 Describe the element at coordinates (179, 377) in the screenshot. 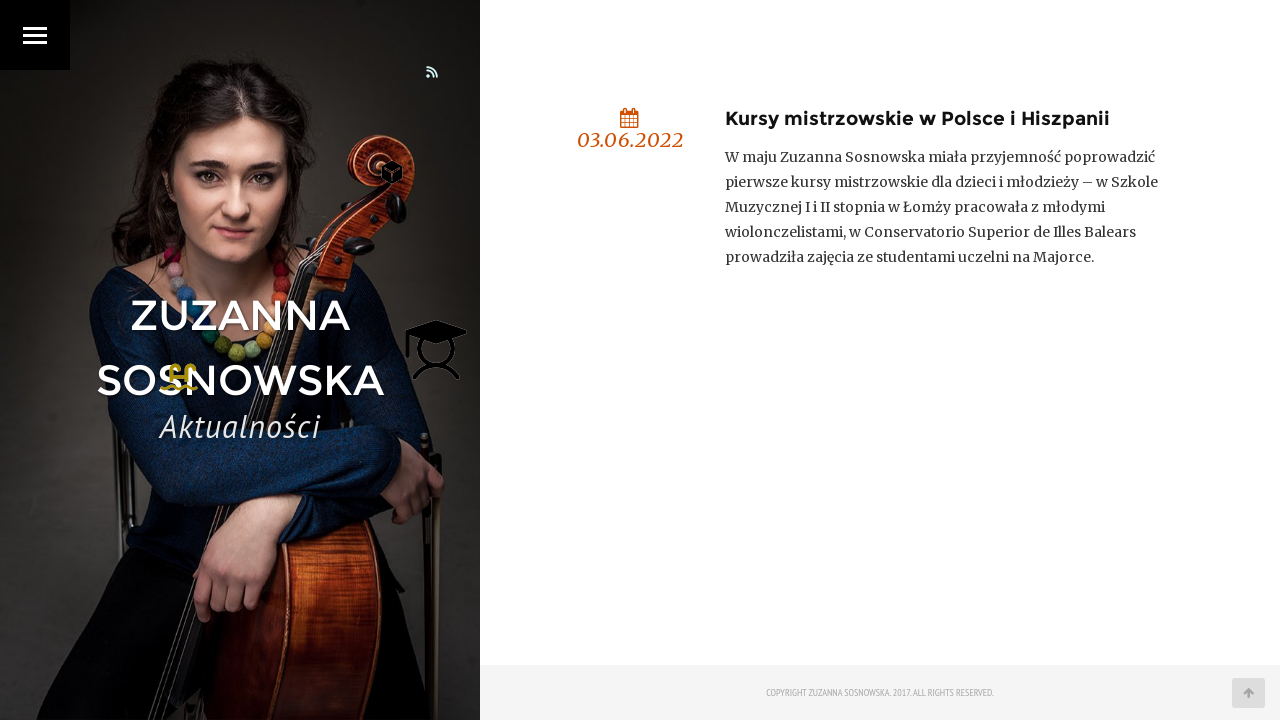

I see `access swimming pool facilities` at that location.